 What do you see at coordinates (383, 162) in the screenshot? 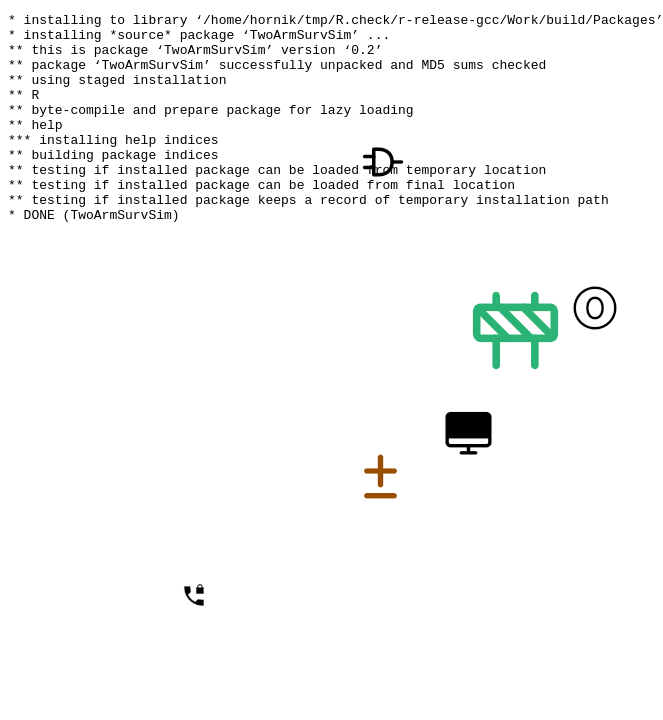
I see `represents a logical AND gate in circuit diagrams` at bounding box center [383, 162].